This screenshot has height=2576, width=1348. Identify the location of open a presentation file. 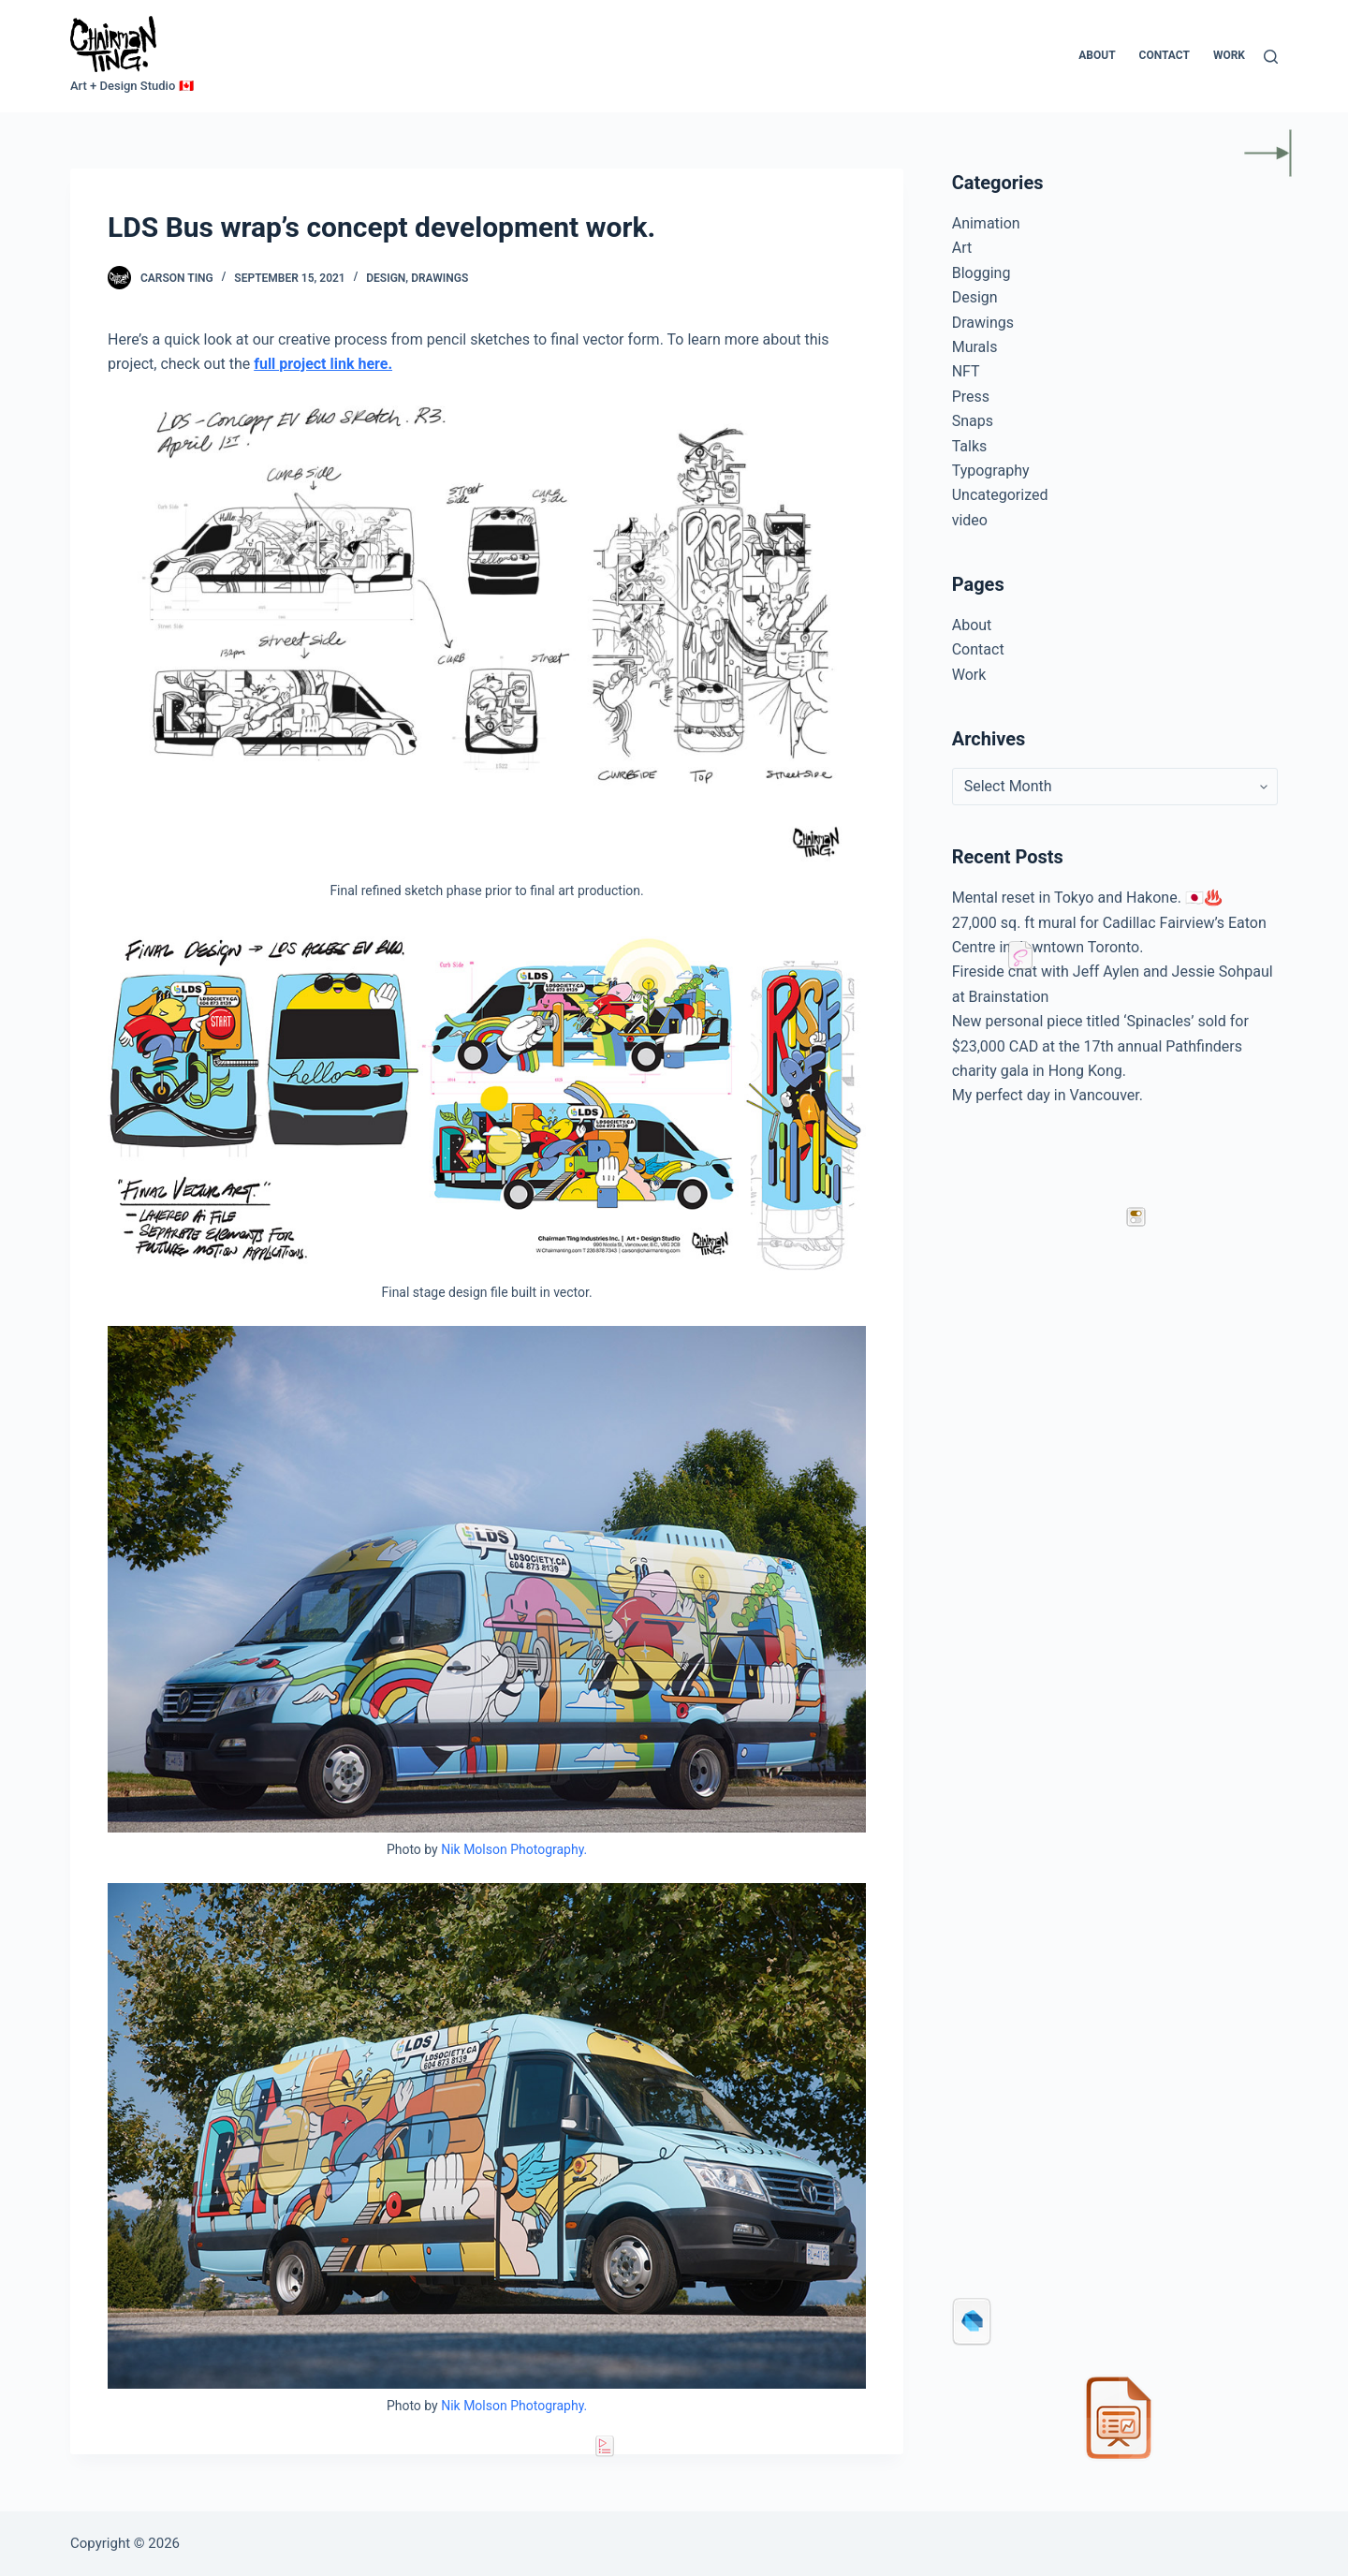
(1119, 2418).